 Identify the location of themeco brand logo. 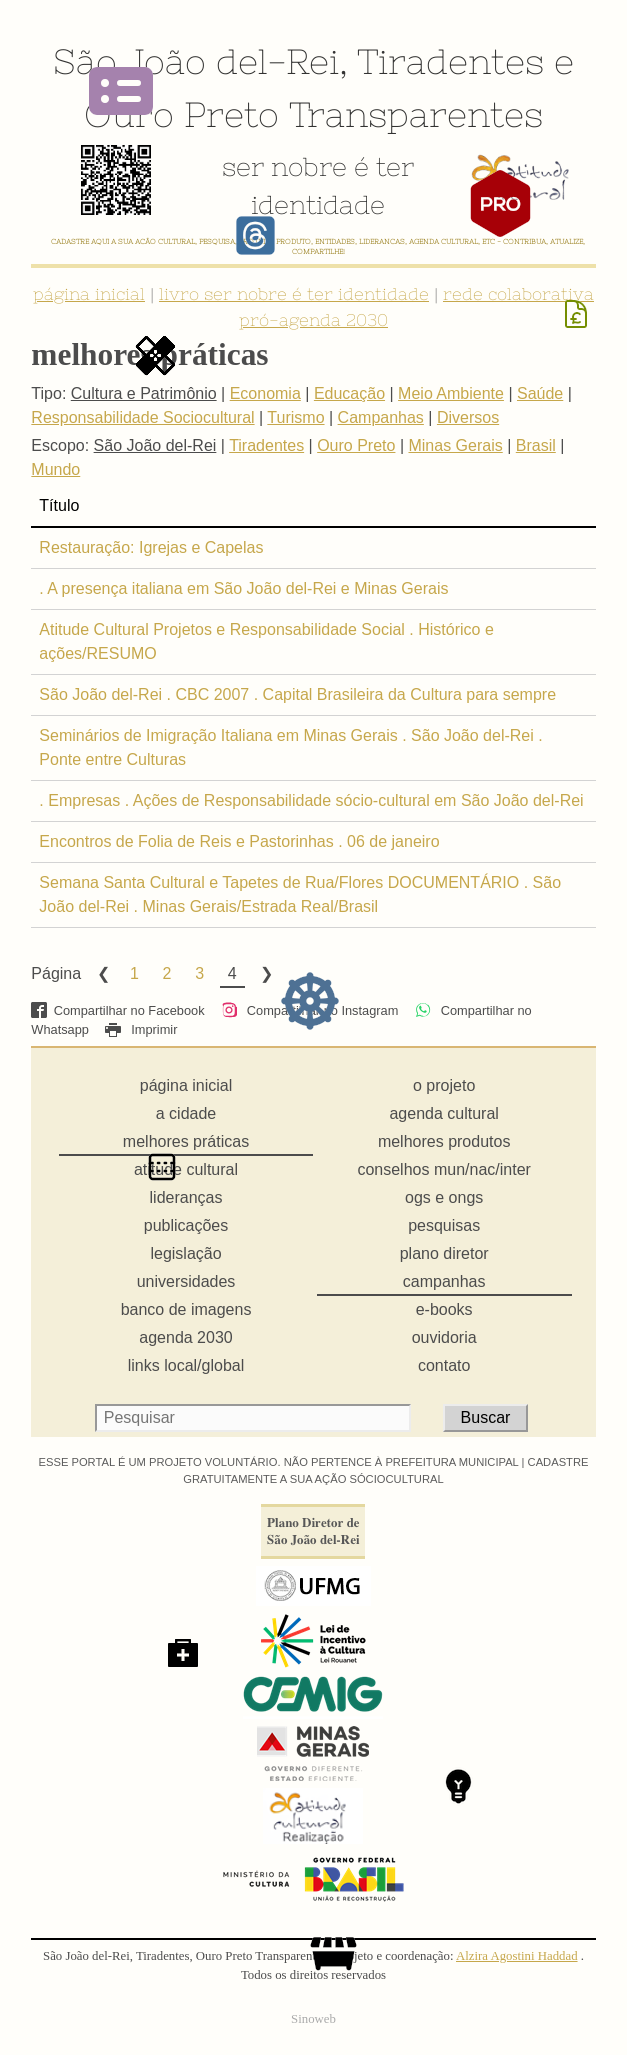
(500, 203).